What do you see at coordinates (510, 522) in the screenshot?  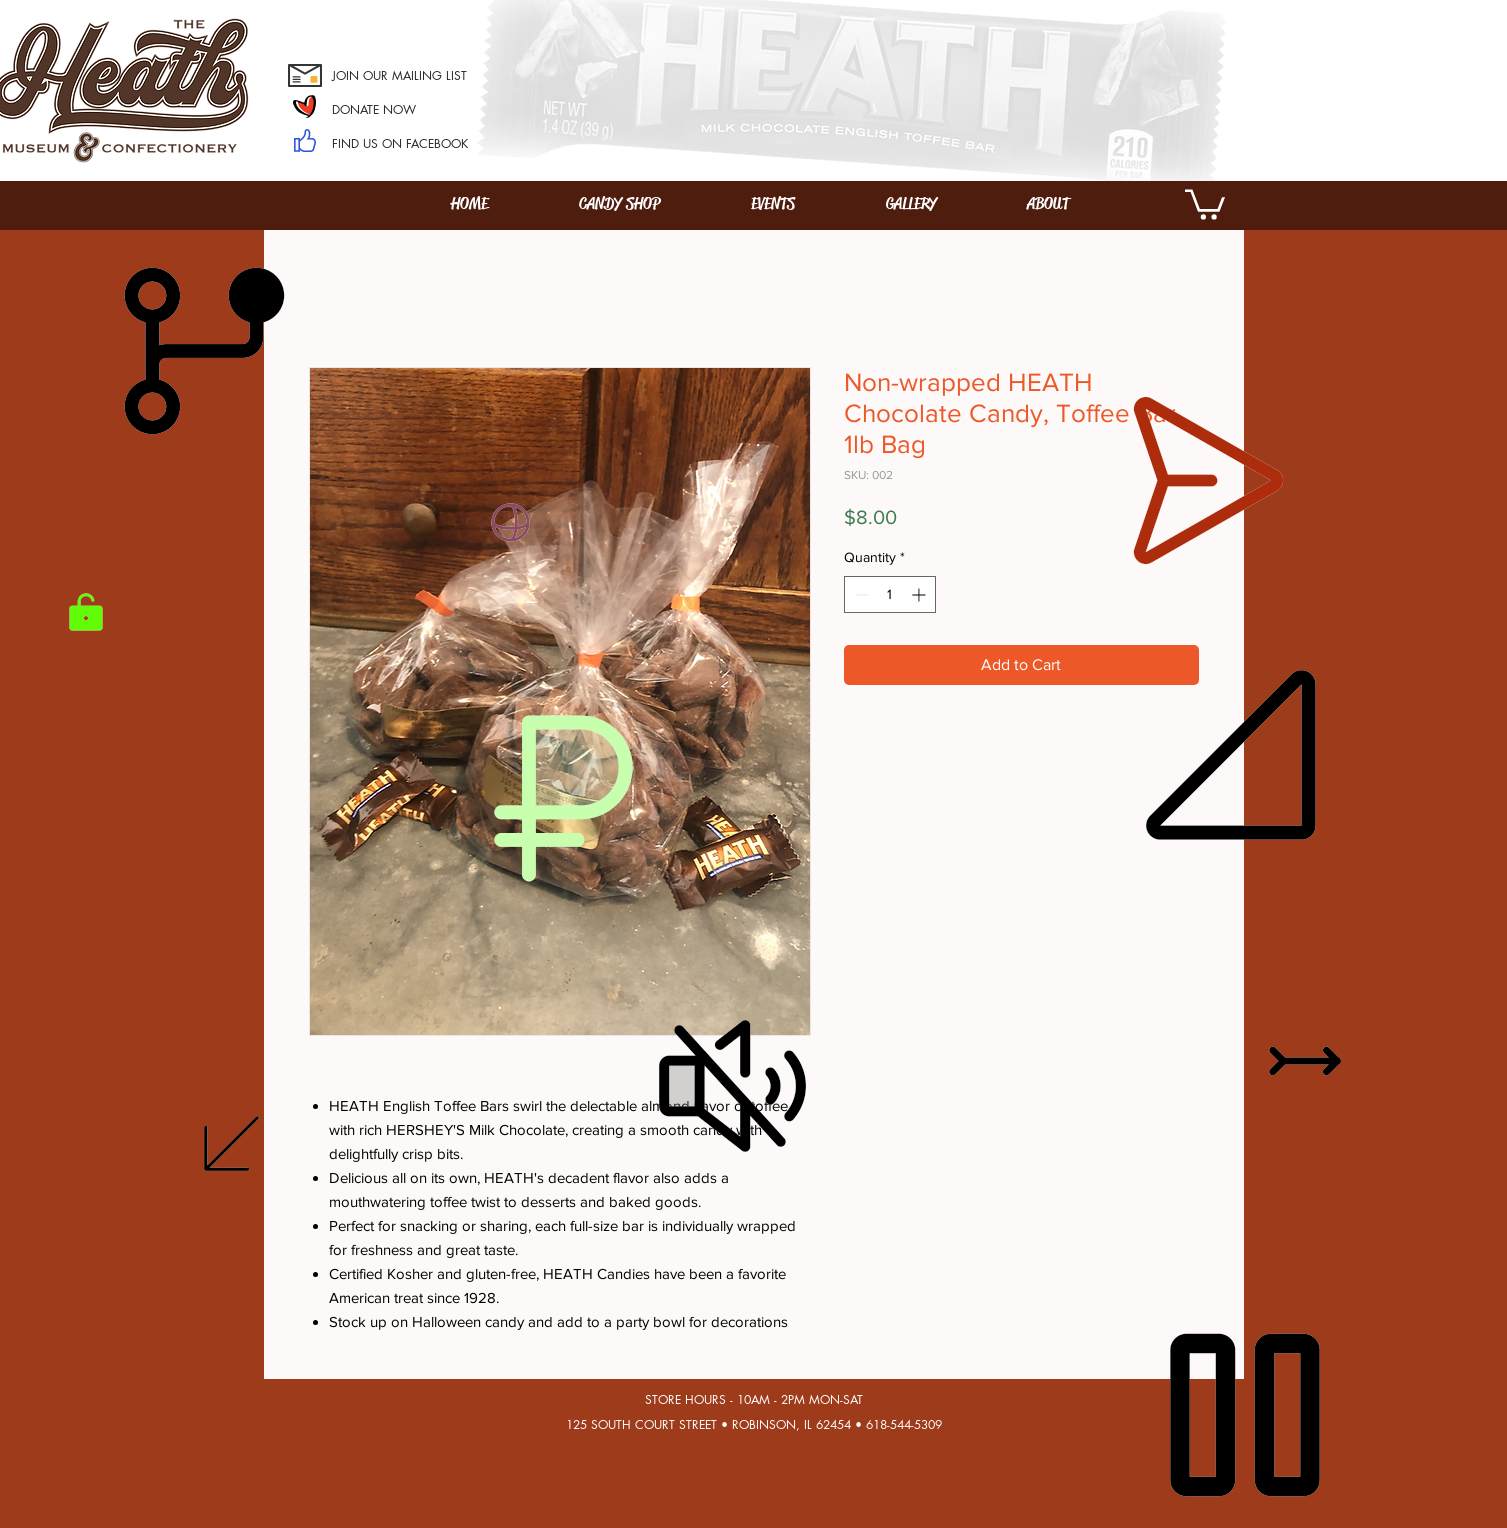 I see `access global or worldwide settings` at bounding box center [510, 522].